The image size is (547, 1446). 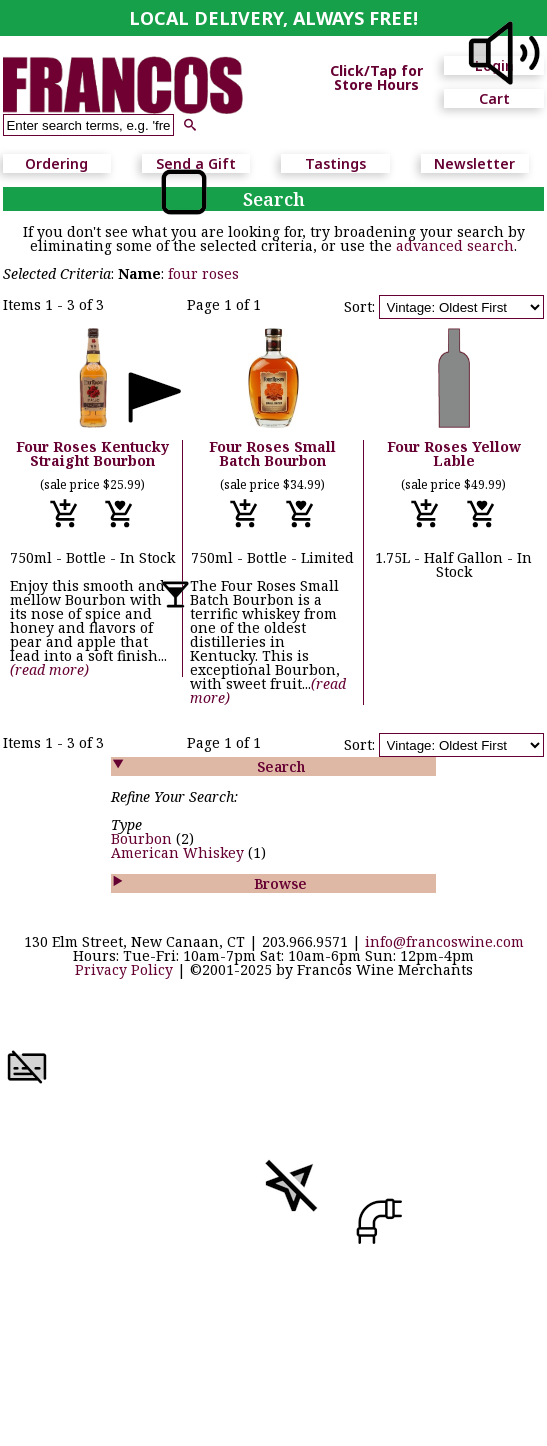 What do you see at coordinates (289, 1187) in the screenshot?
I see `location sharing is disabled` at bounding box center [289, 1187].